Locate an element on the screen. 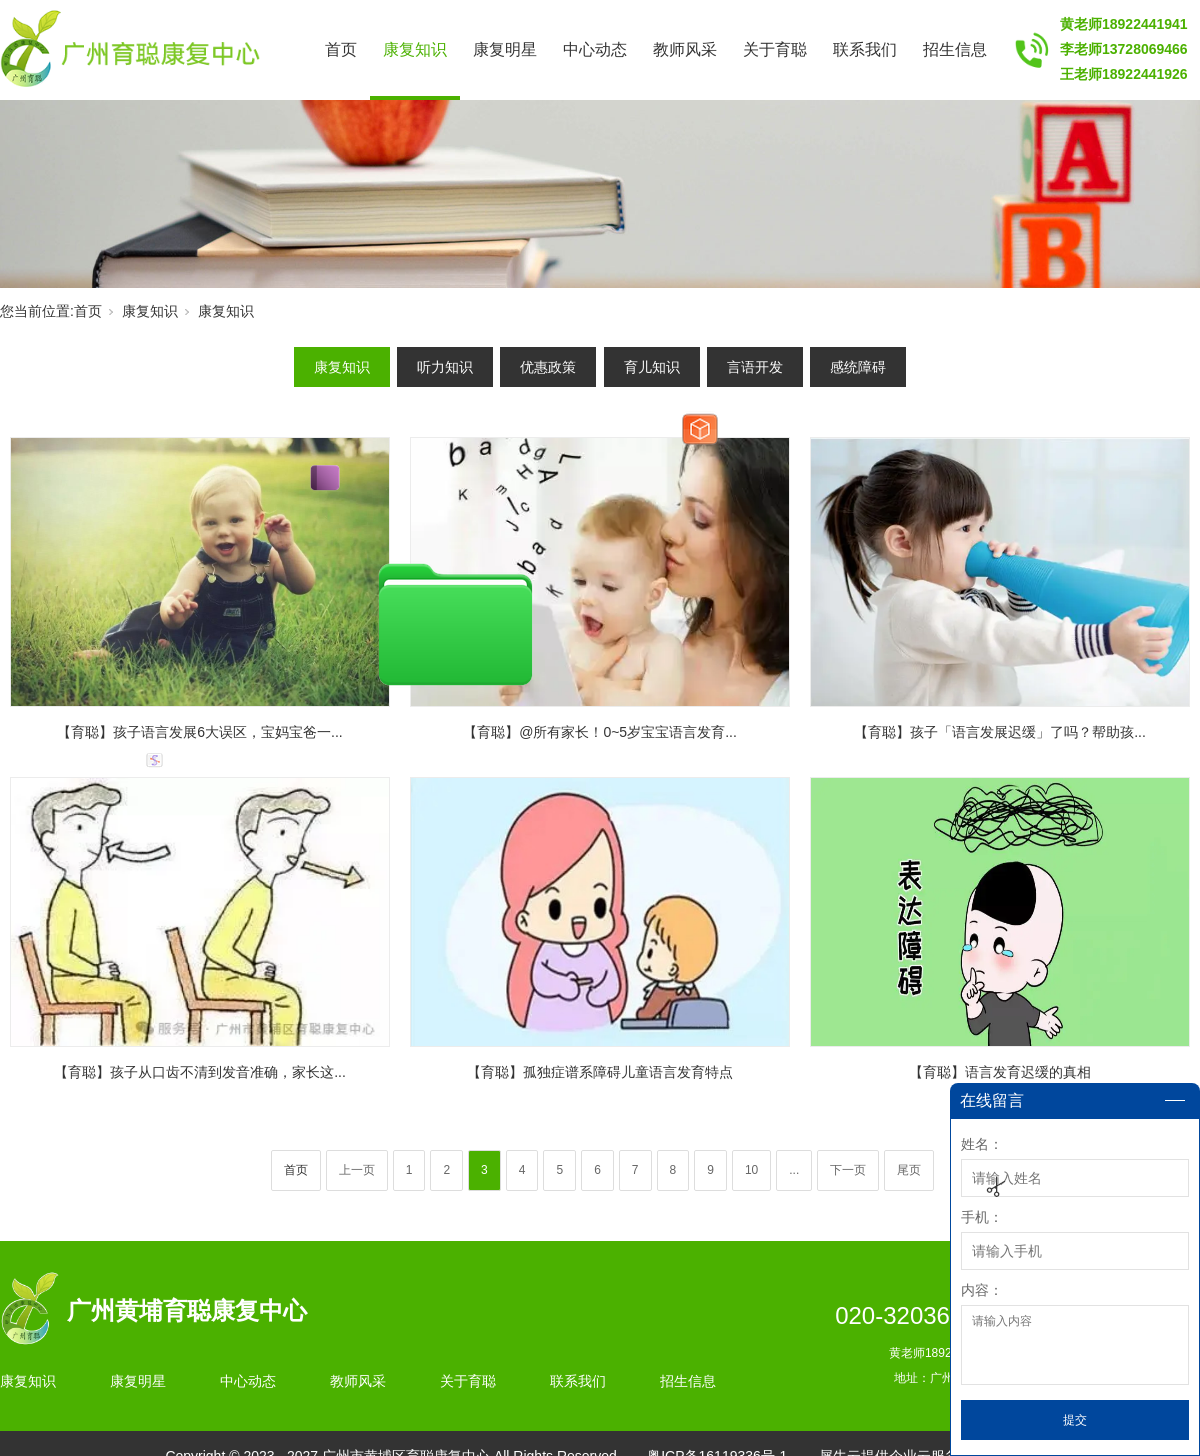 The image size is (1200, 1456). open PDF Slicer to cut and rearrange PDF pages is located at coordinates (996, 1186).